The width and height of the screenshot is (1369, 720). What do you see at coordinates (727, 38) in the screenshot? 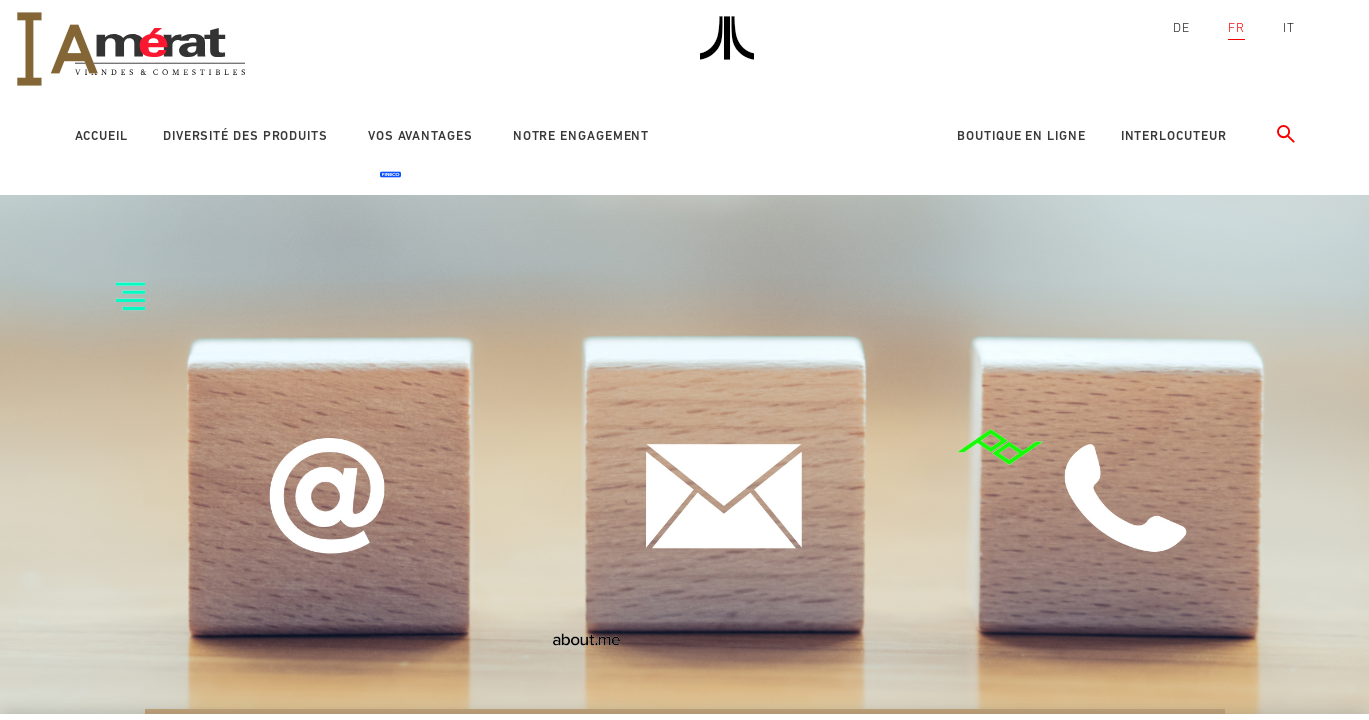
I see `Atari brand logo` at bounding box center [727, 38].